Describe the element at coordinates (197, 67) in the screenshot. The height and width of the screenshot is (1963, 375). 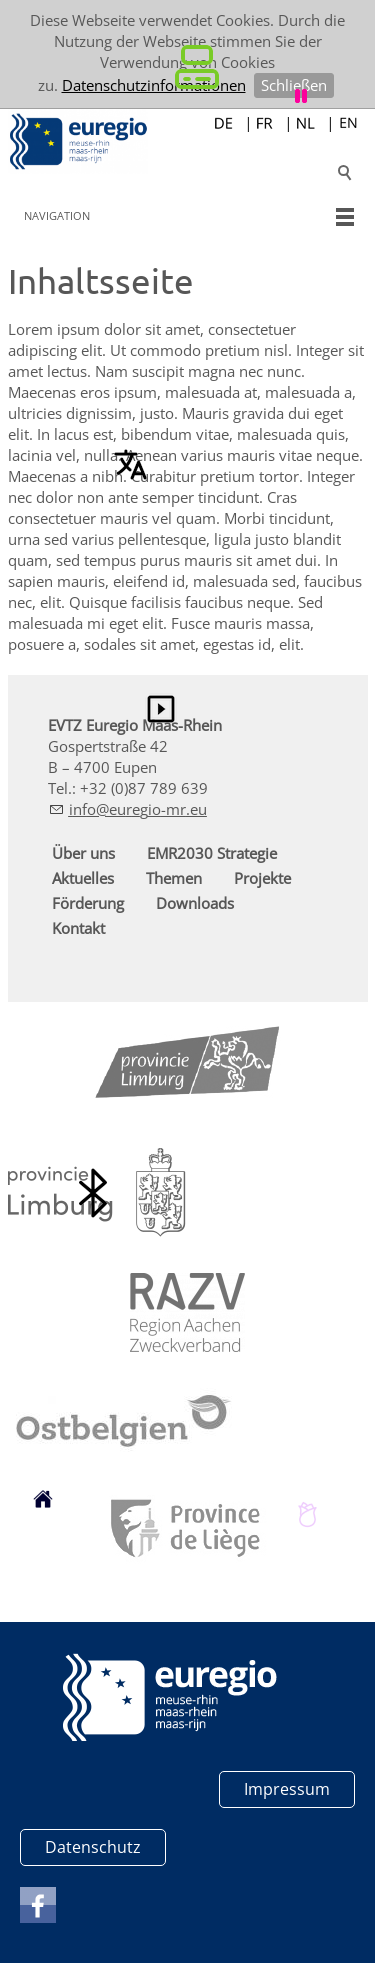
I see `access desktop or computer settings` at that location.